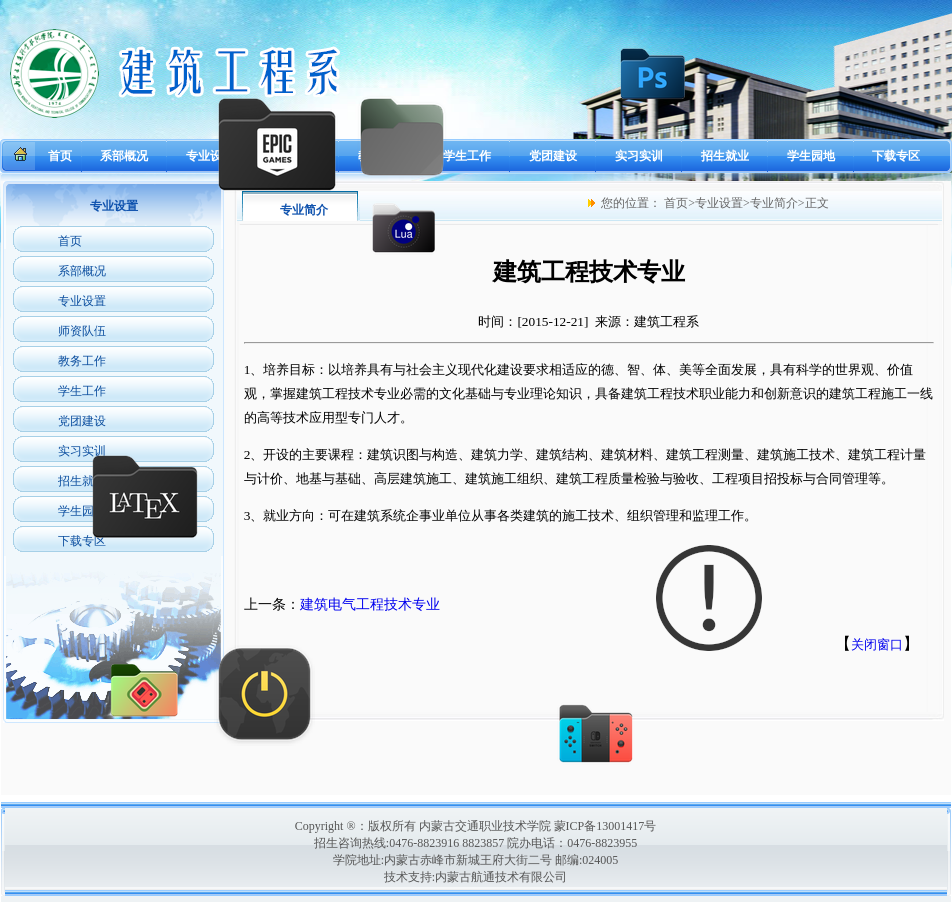  I want to click on an open folder in the file system, so click(402, 137).